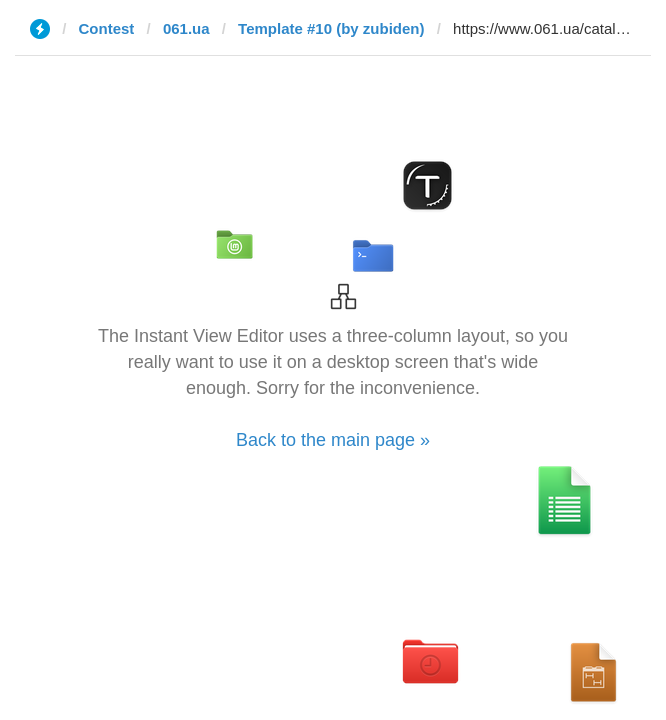 This screenshot has height=720, width=666. Describe the element at coordinates (234, 245) in the screenshot. I see `open linux mint system folder` at that location.